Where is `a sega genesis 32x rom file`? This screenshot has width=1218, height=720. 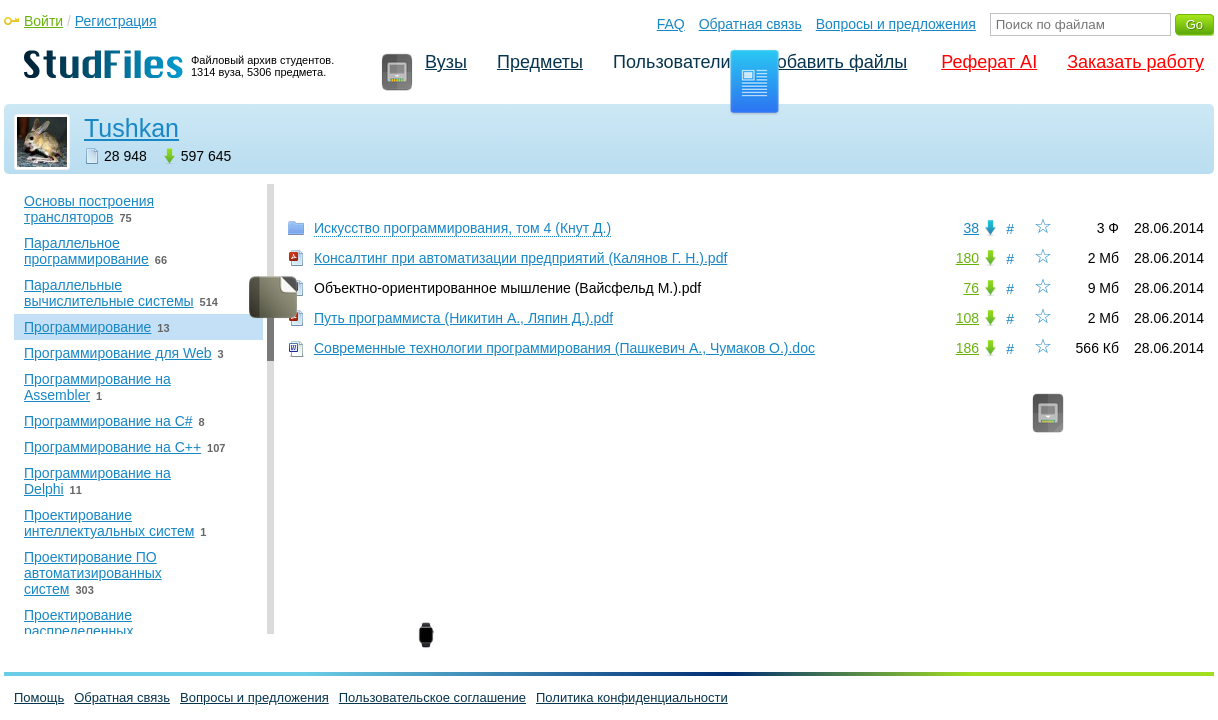 a sega genesis 32x rom file is located at coordinates (1048, 413).